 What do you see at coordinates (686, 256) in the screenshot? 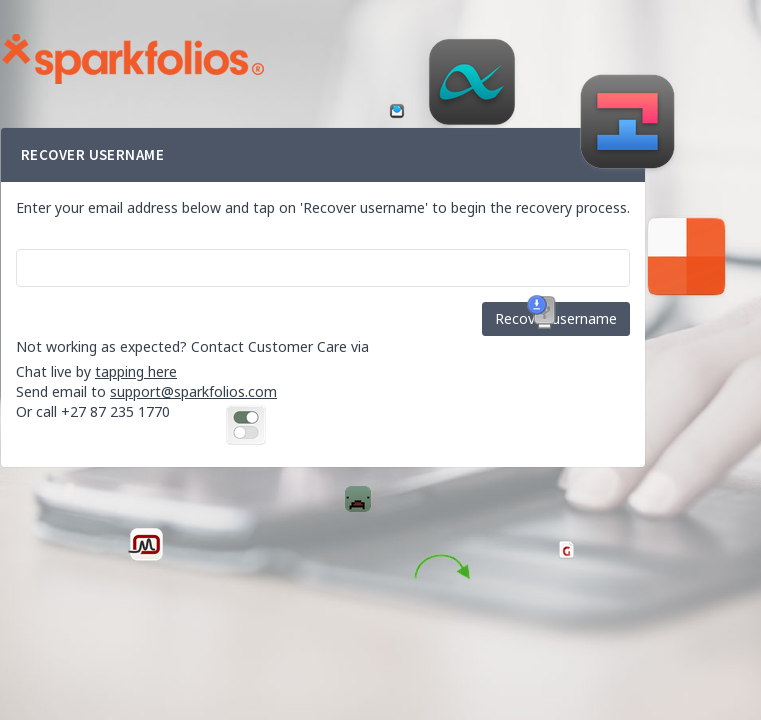
I see `switch to the top-left workspace` at bounding box center [686, 256].